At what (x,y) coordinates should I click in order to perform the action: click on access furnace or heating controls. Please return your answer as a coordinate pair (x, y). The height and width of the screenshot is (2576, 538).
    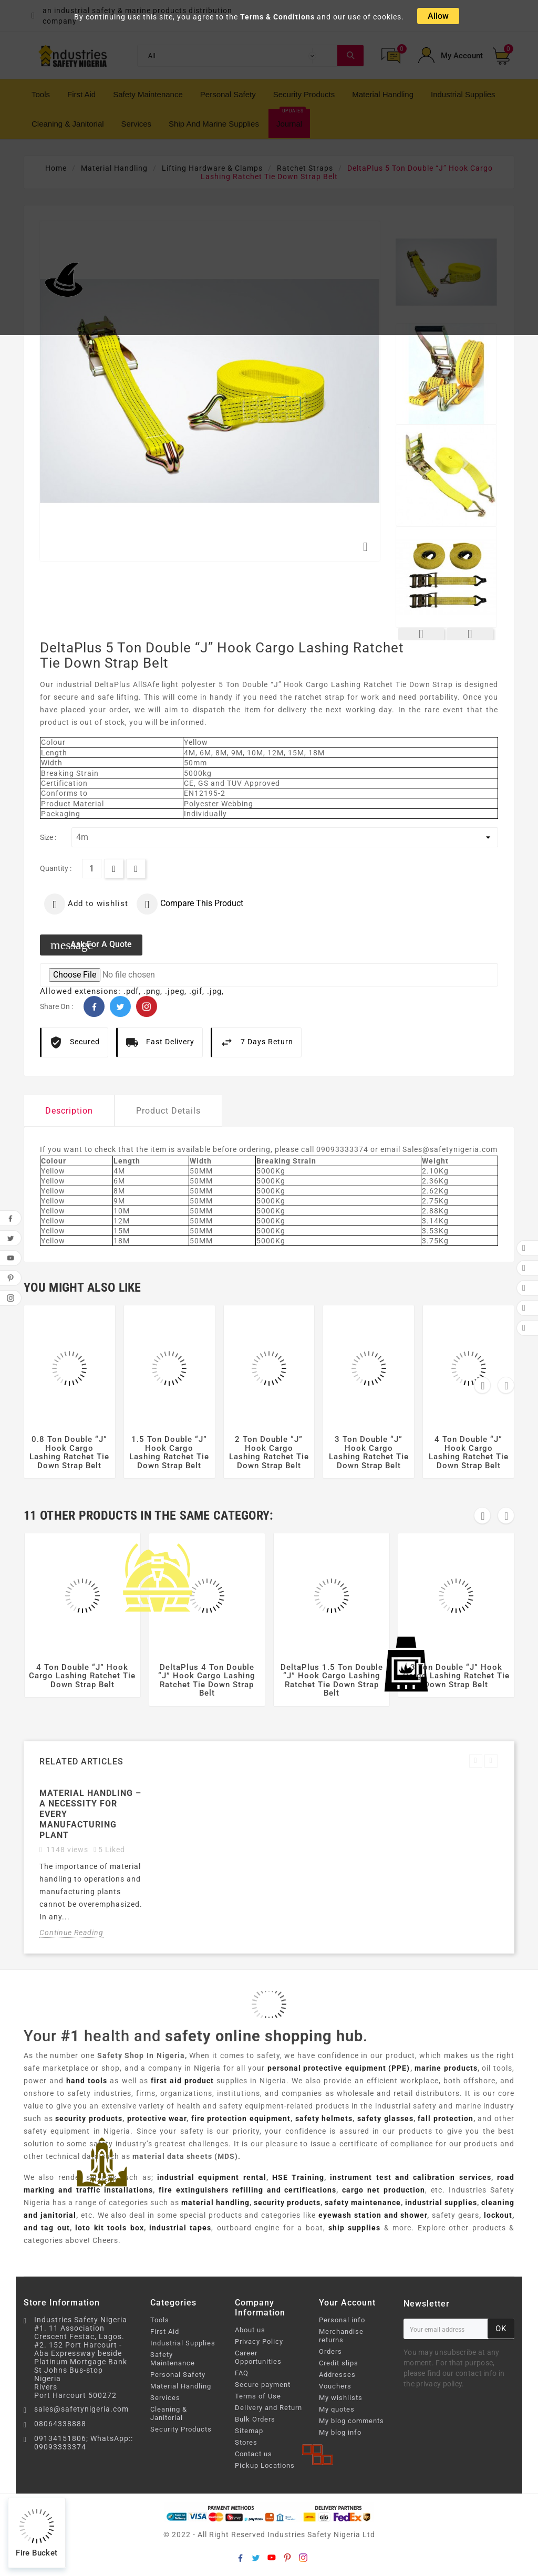
    Looking at the image, I should click on (406, 1664).